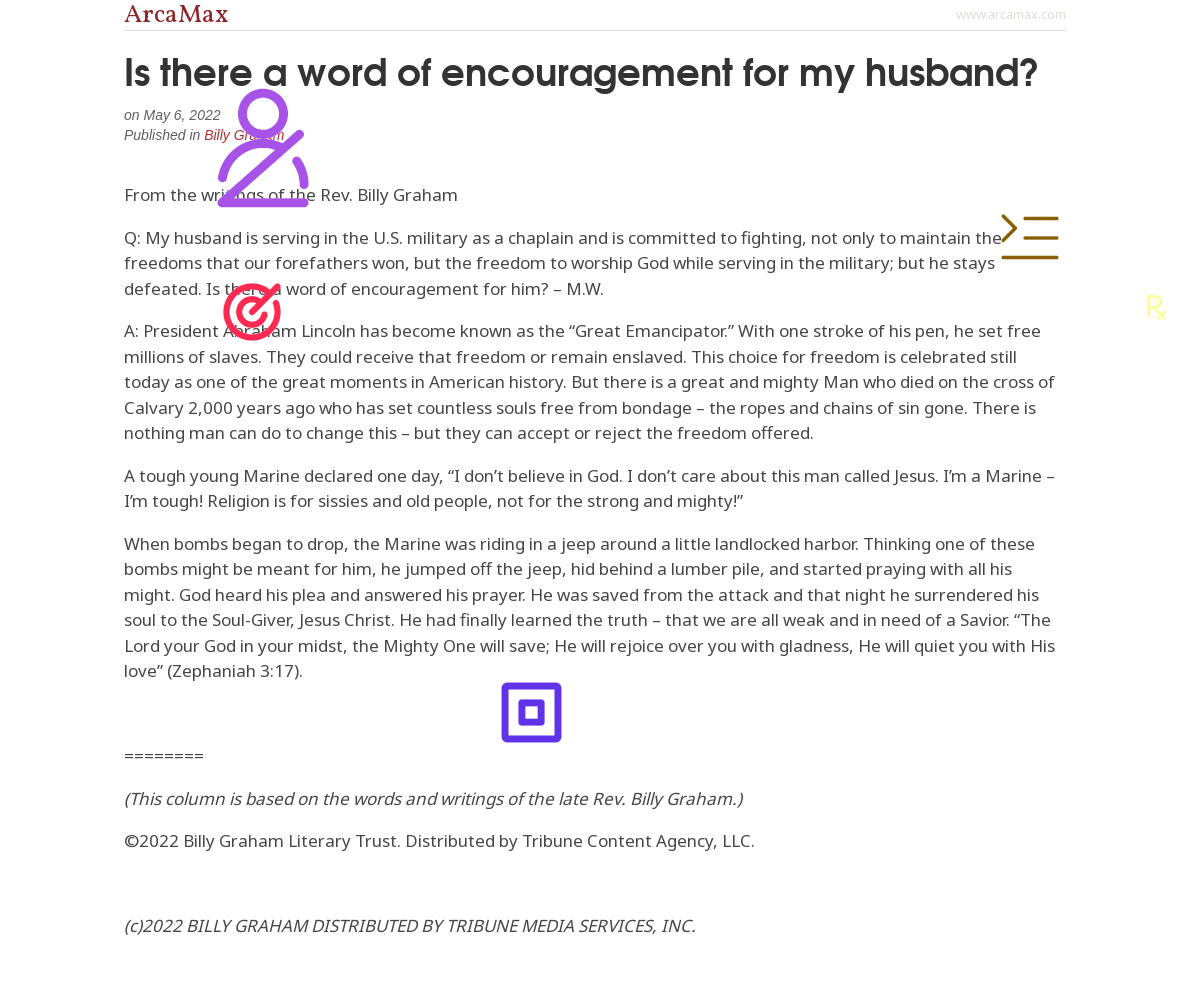 The height and width of the screenshot is (990, 1190). What do you see at coordinates (531, 712) in the screenshot?
I see `Square payment services logo` at bounding box center [531, 712].